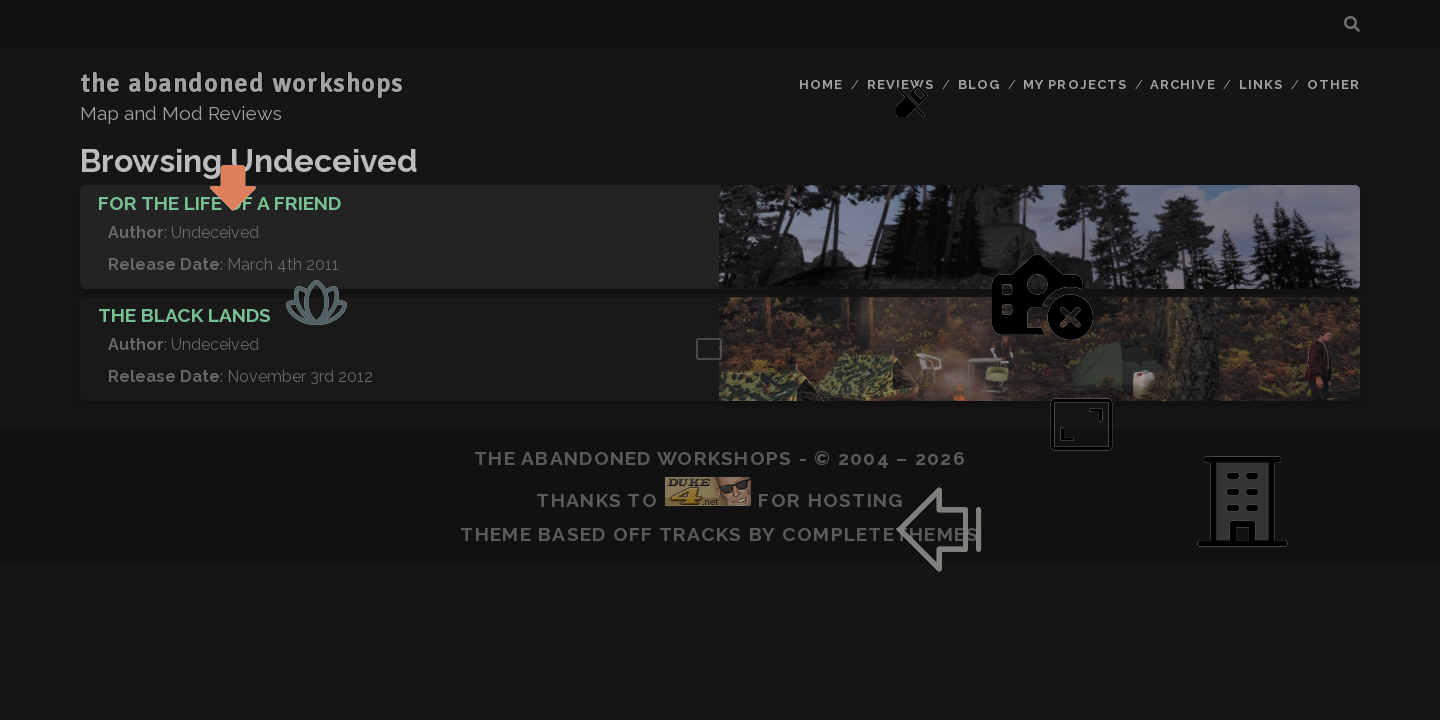 Image resolution: width=1440 pixels, height=720 pixels. What do you see at coordinates (1242, 501) in the screenshot?
I see `view building or office location` at bounding box center [1242, 501].